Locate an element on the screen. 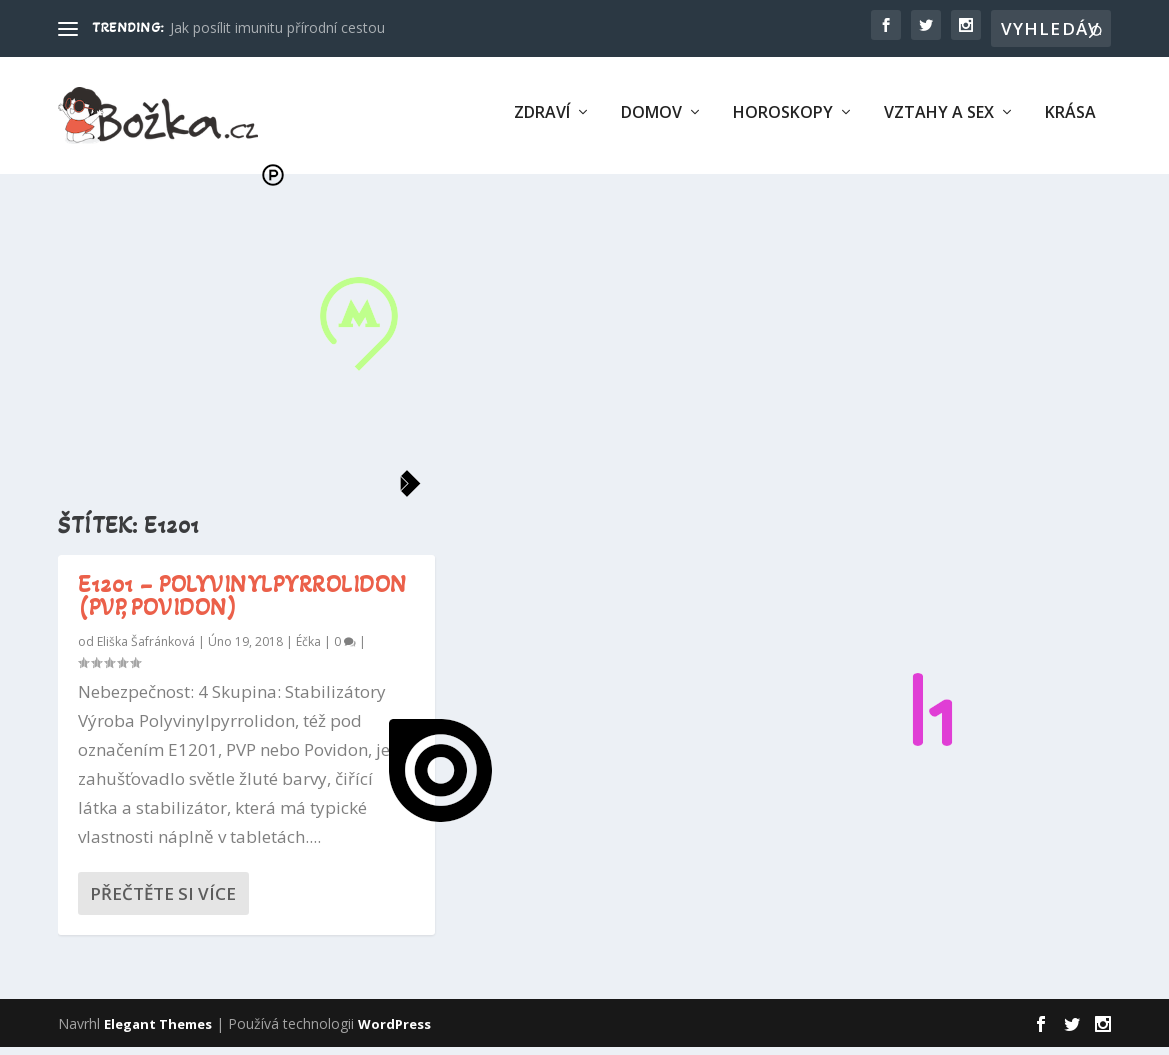 This screenshot has height=1055, width=1169. open the Moscow Metro app is located at coordinates (359, 324).